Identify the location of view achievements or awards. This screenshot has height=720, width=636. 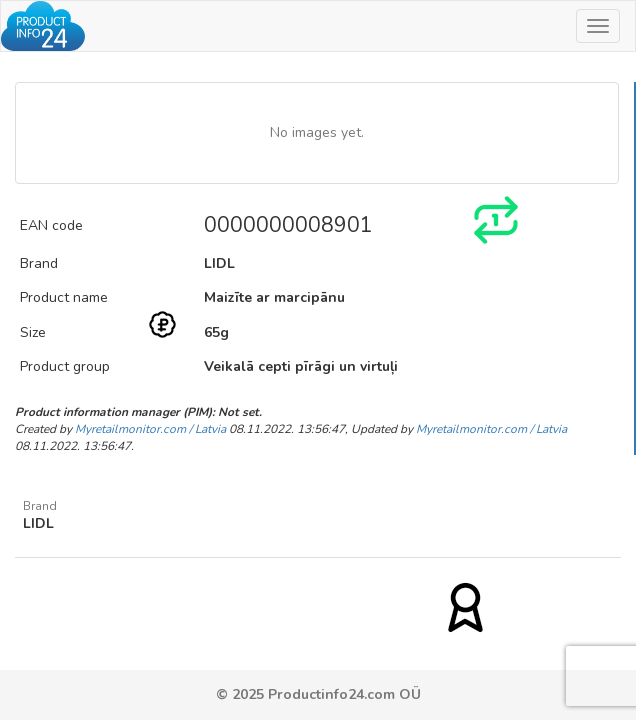
(465, 607).